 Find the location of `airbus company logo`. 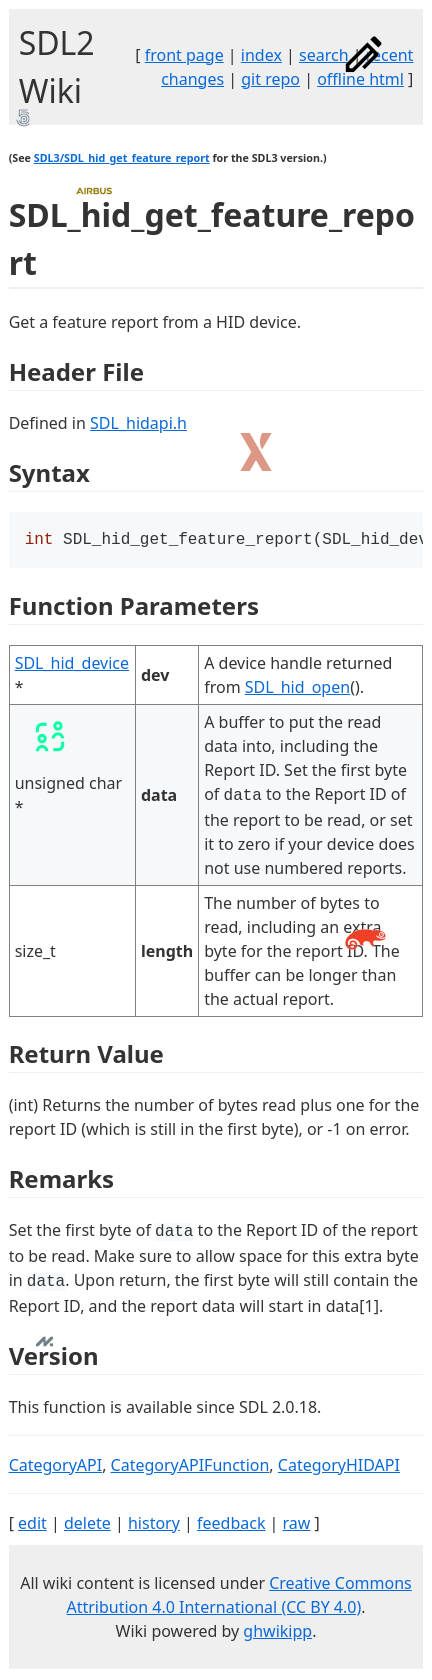

airbus company logo is located at coordinates (94, 191).